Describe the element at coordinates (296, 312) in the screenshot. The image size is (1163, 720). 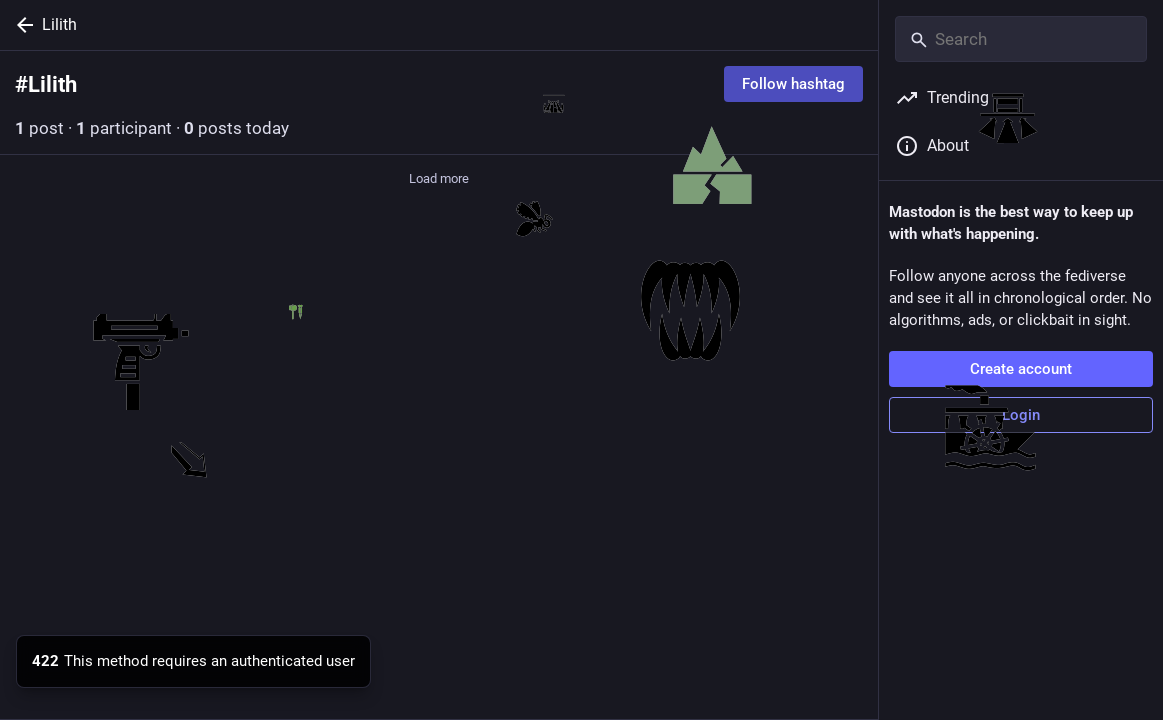
I see `craft or equip stake and hammer weapons` at that location.